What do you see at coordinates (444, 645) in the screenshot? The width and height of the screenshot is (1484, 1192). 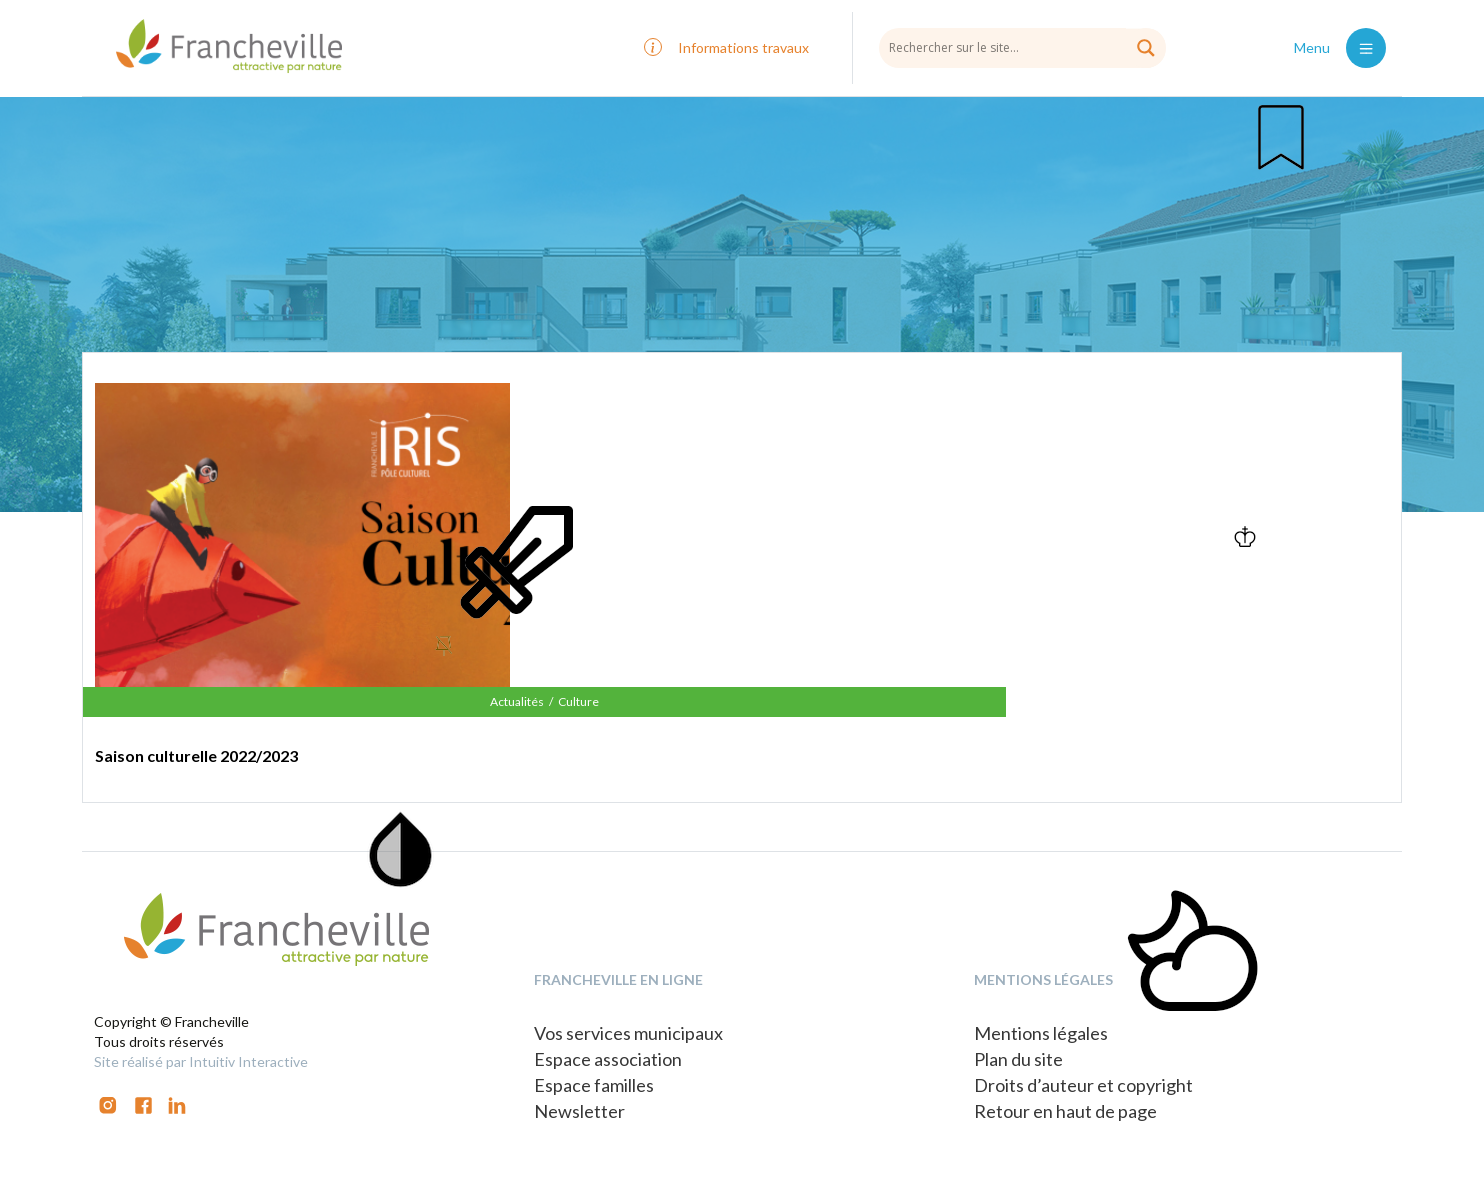 I see `unpin this item` at bounding box center [444, 645].